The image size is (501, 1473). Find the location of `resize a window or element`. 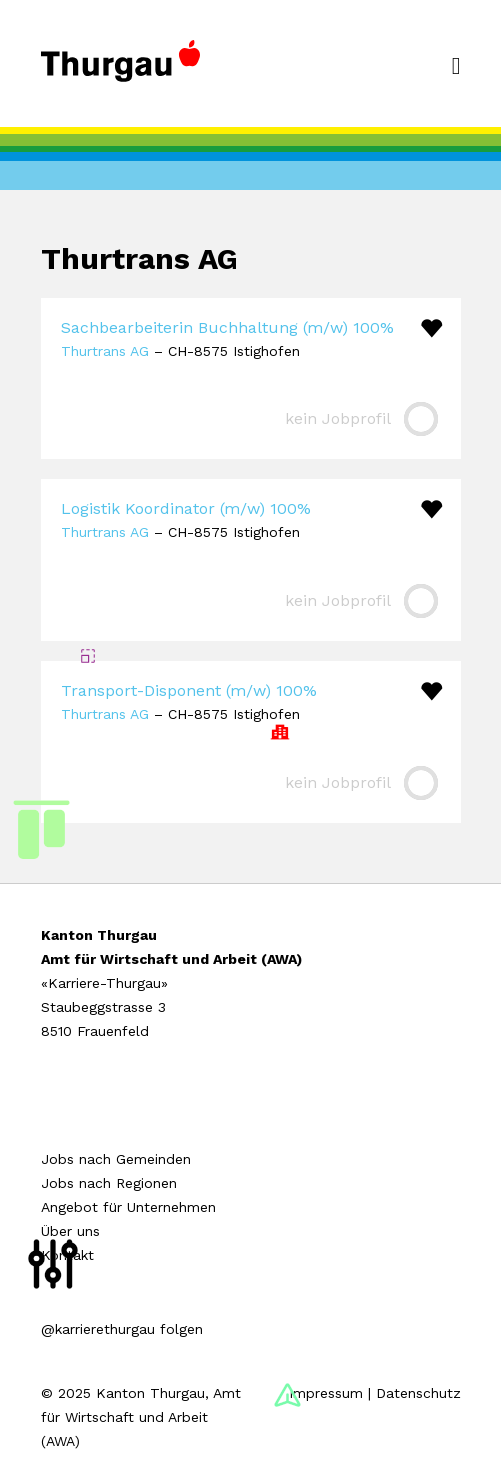

resize a window or element is located at coordinates (88, 656).